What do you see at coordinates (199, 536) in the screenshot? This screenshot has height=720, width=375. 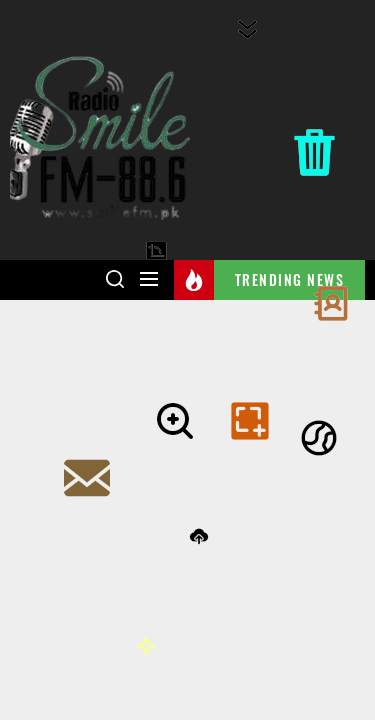 I see `upload a file to cloud storage` at bounding box center [199, 536].